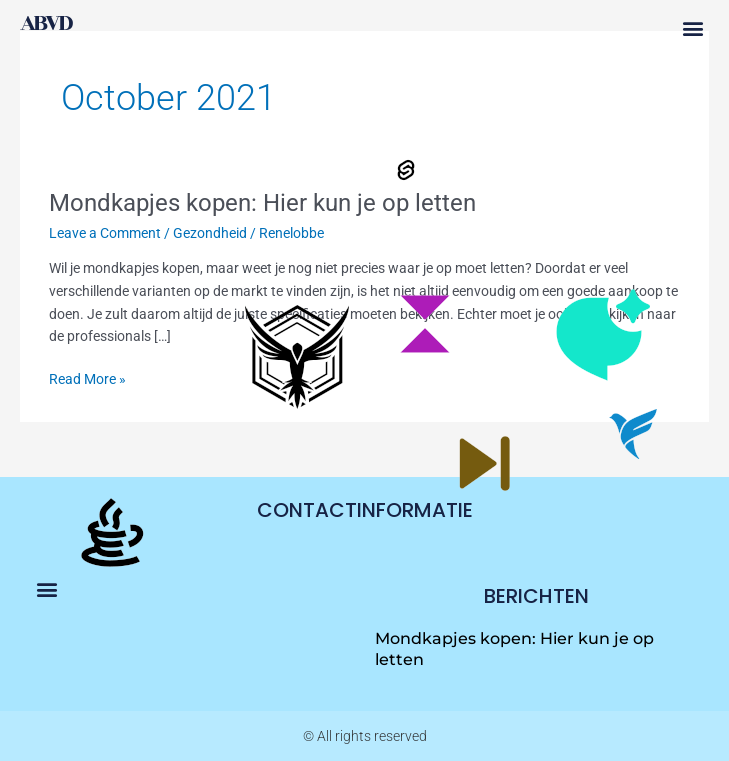 The width and height of the screenshot is (729, 761). What do you see at coordinates (633, 434) in the screenshot?
I see `open the FamPay app` at bounding box center [633, 434].